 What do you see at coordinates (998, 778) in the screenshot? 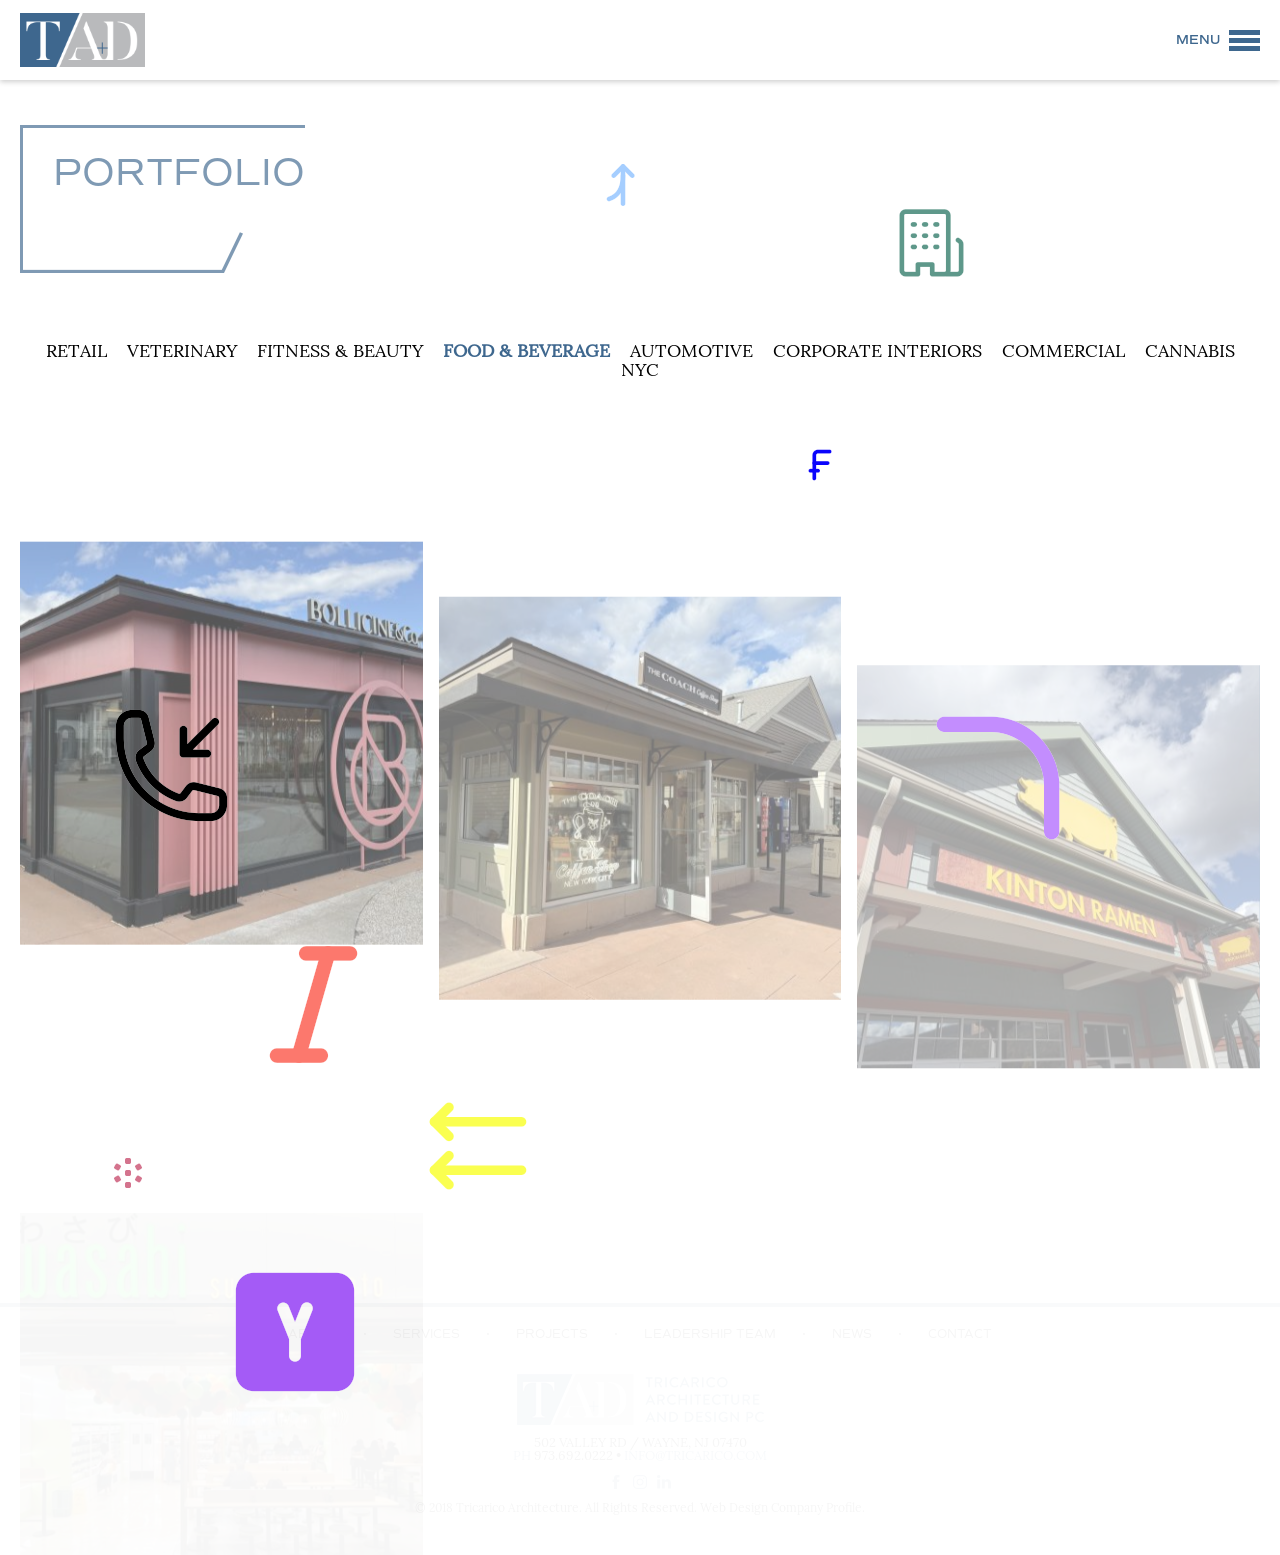
I see `set top-right corner radius` at bounding box center [998, 778].